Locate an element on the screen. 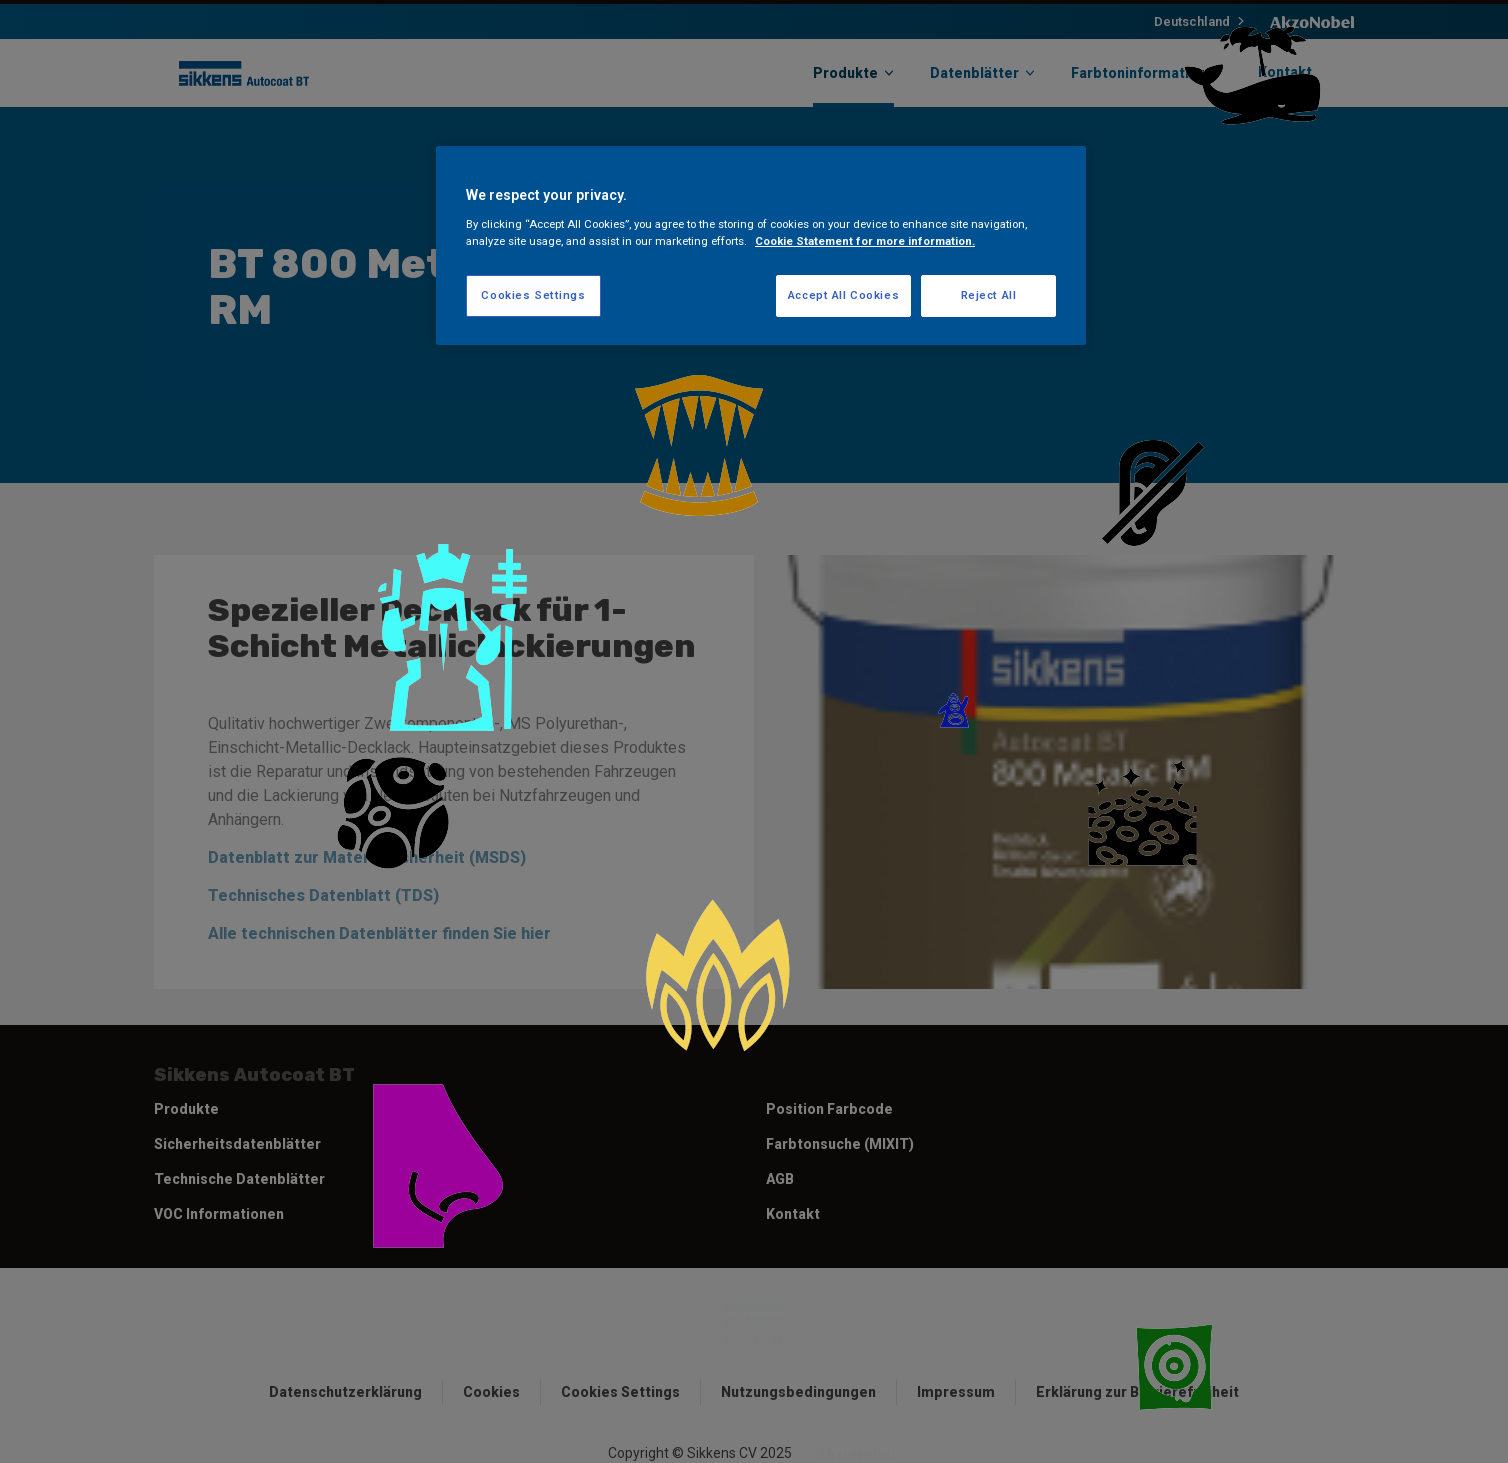  select a monster or creature character is located at coordinates (701, 445).